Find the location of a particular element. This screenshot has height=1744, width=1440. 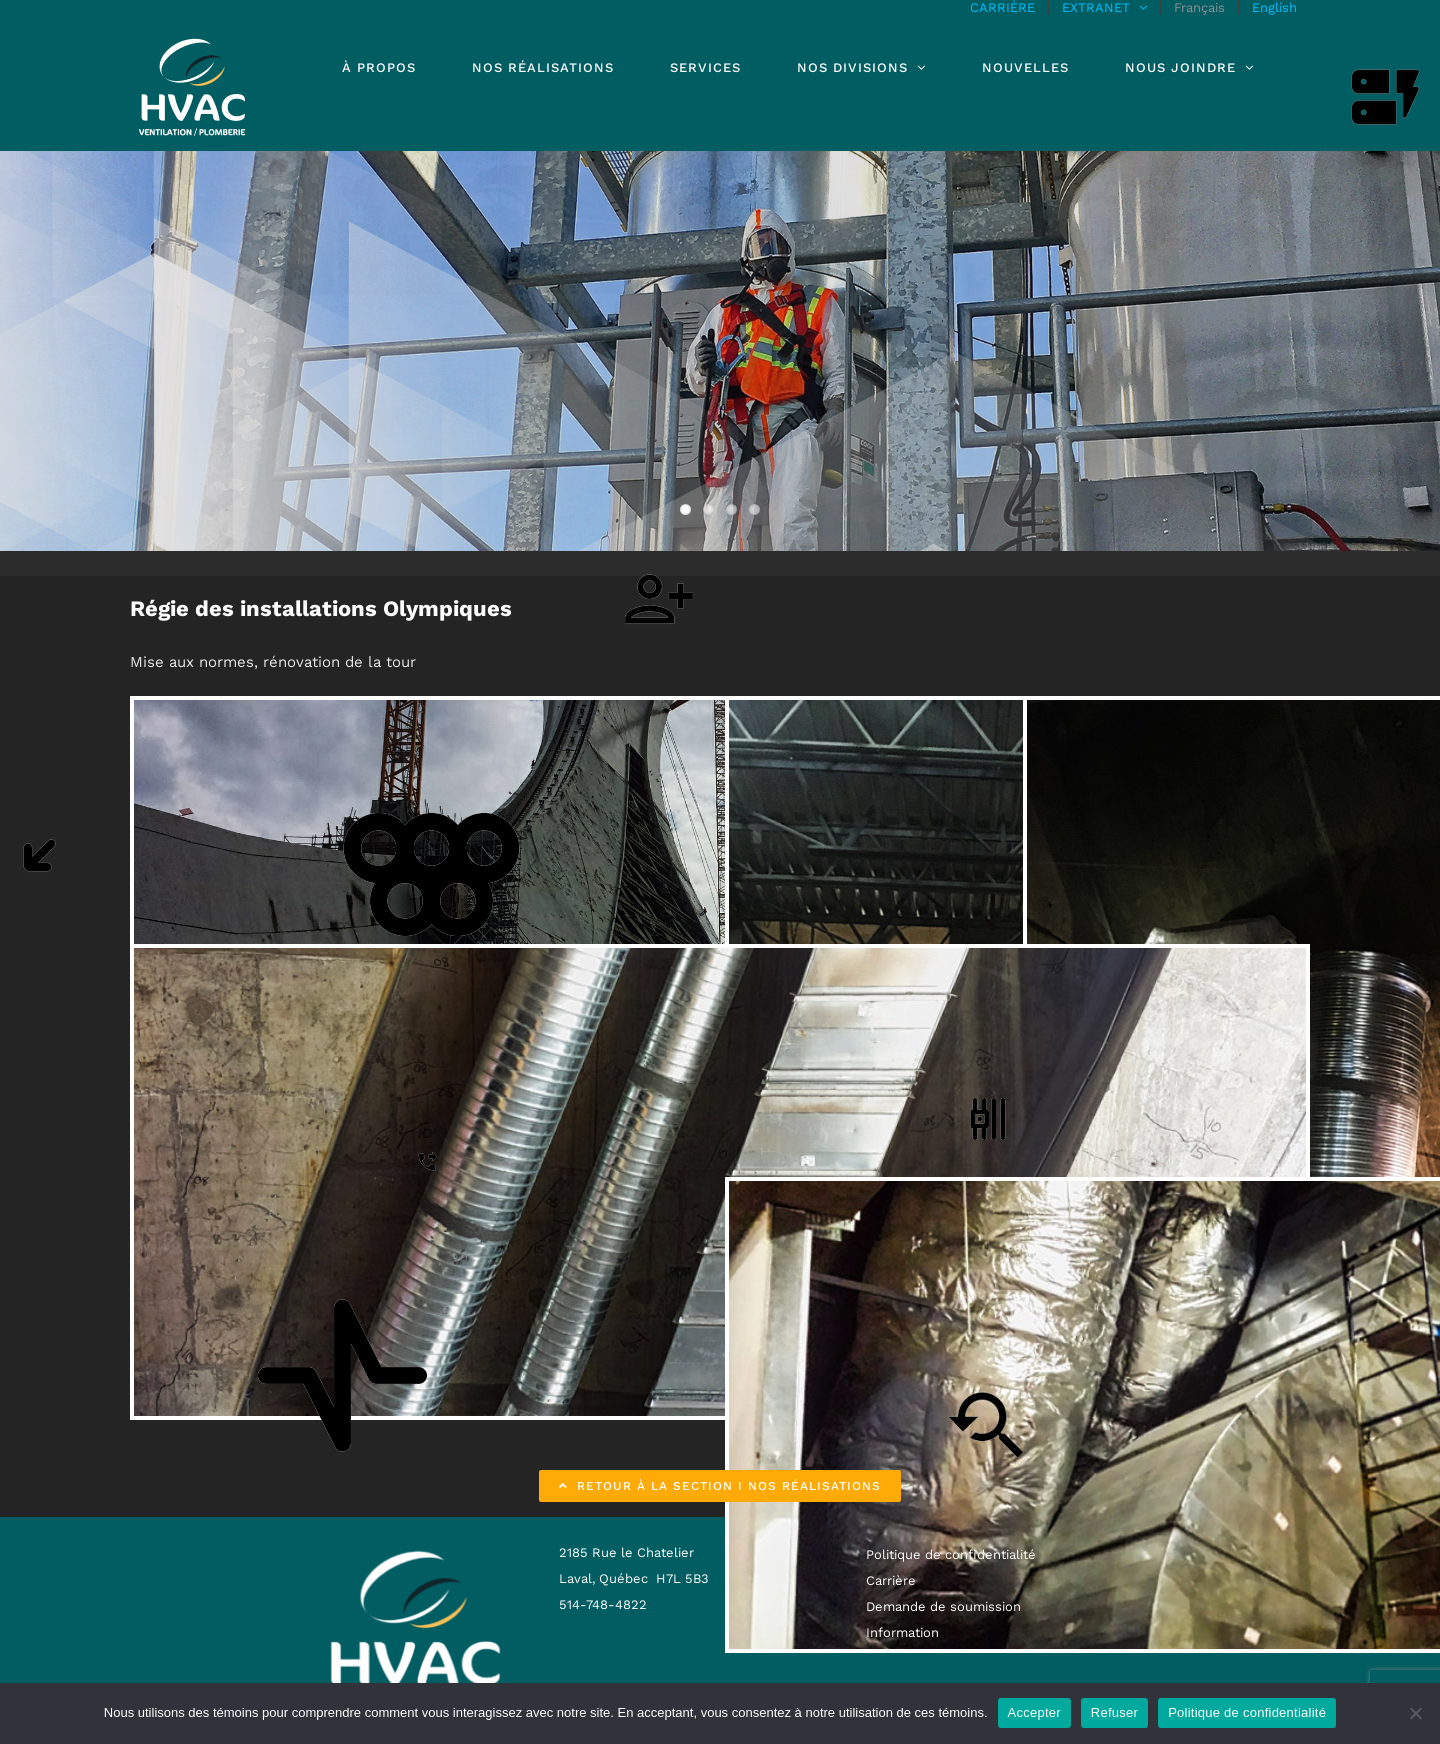

indicates a prison or correctional facility location is located at coordinates (989, 1119).